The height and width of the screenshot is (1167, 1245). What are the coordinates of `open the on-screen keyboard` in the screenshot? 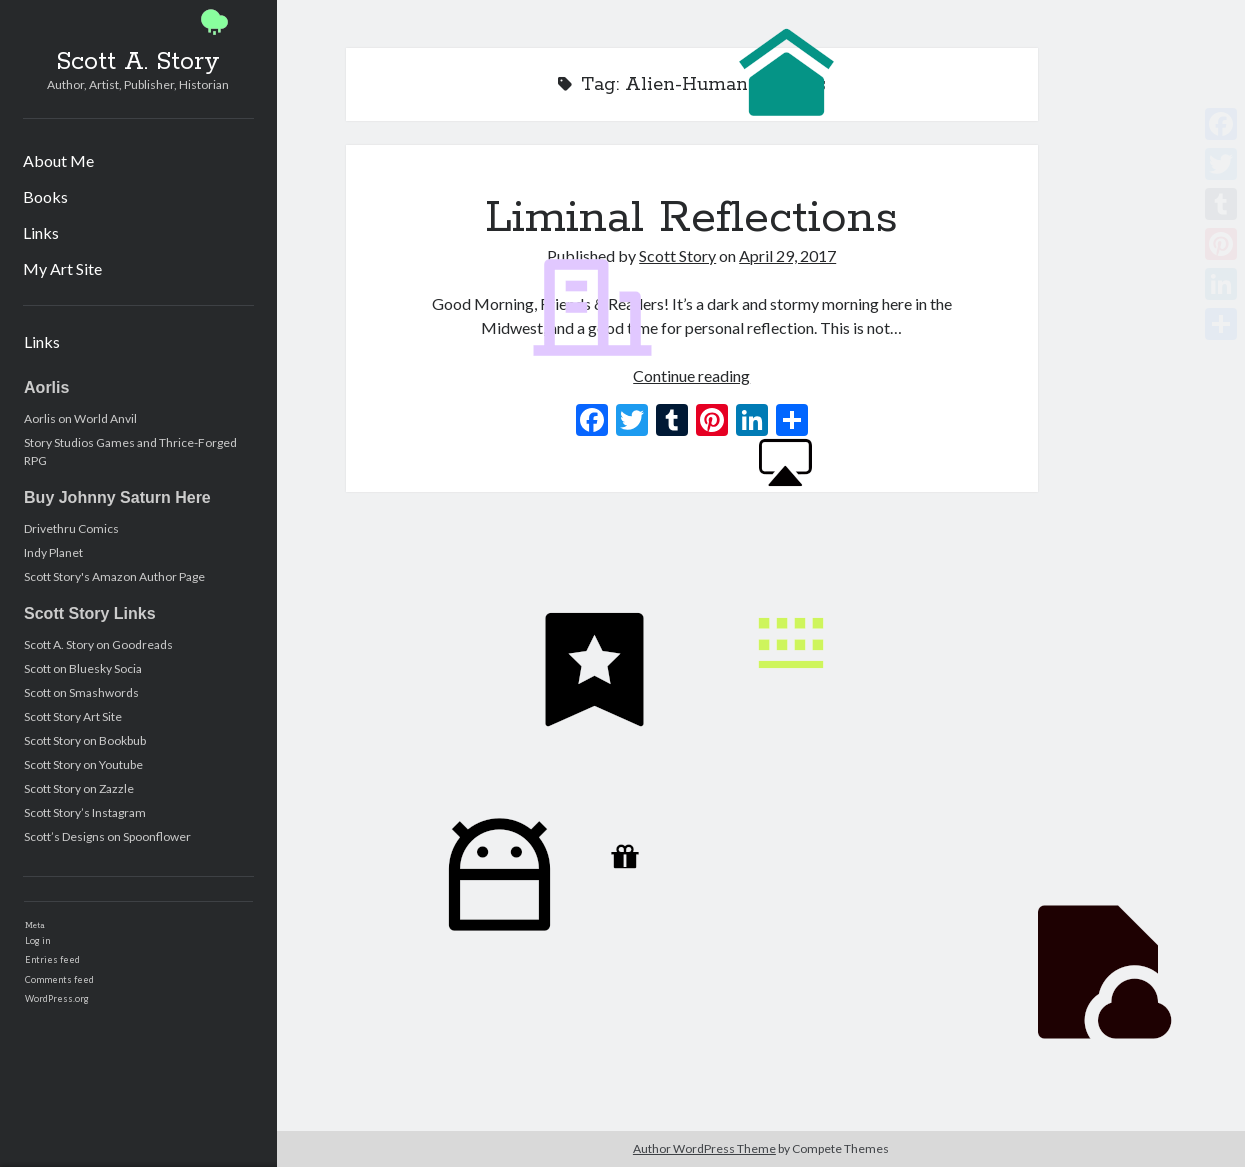 It's located at (791, 643).